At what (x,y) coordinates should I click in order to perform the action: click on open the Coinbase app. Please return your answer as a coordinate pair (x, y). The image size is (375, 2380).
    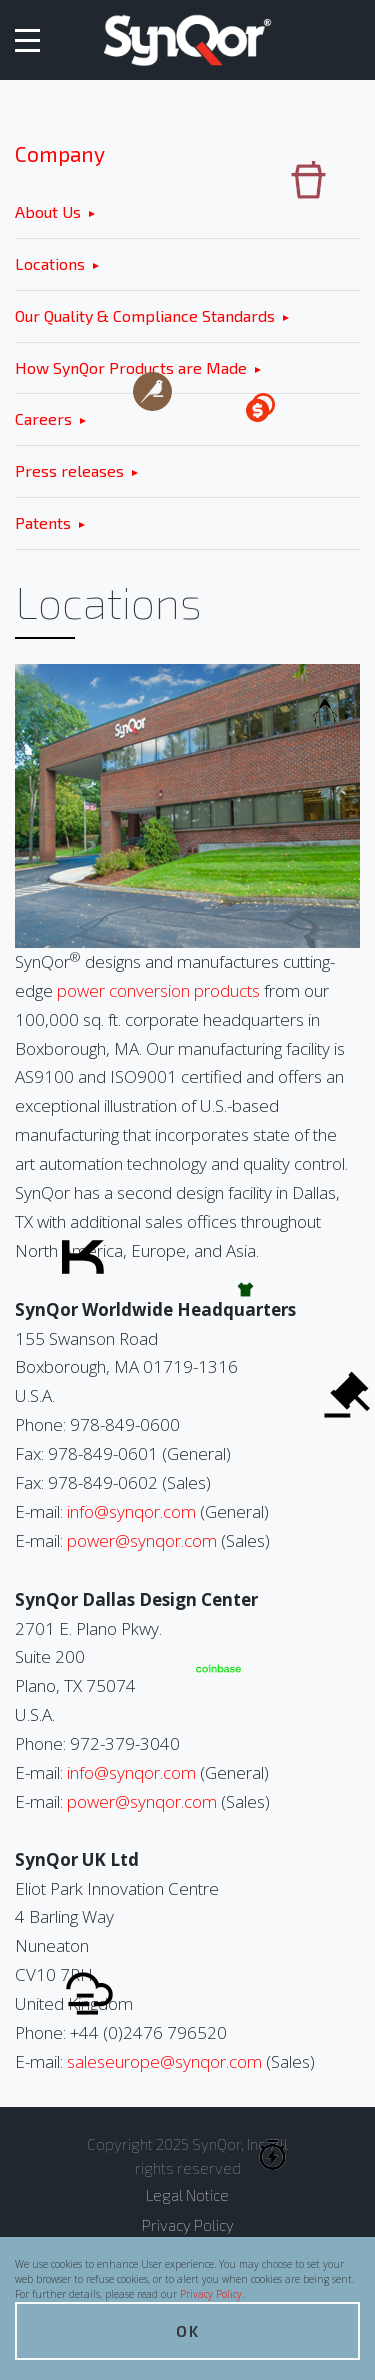
    Looking at the image, I should click on (218, 1668).